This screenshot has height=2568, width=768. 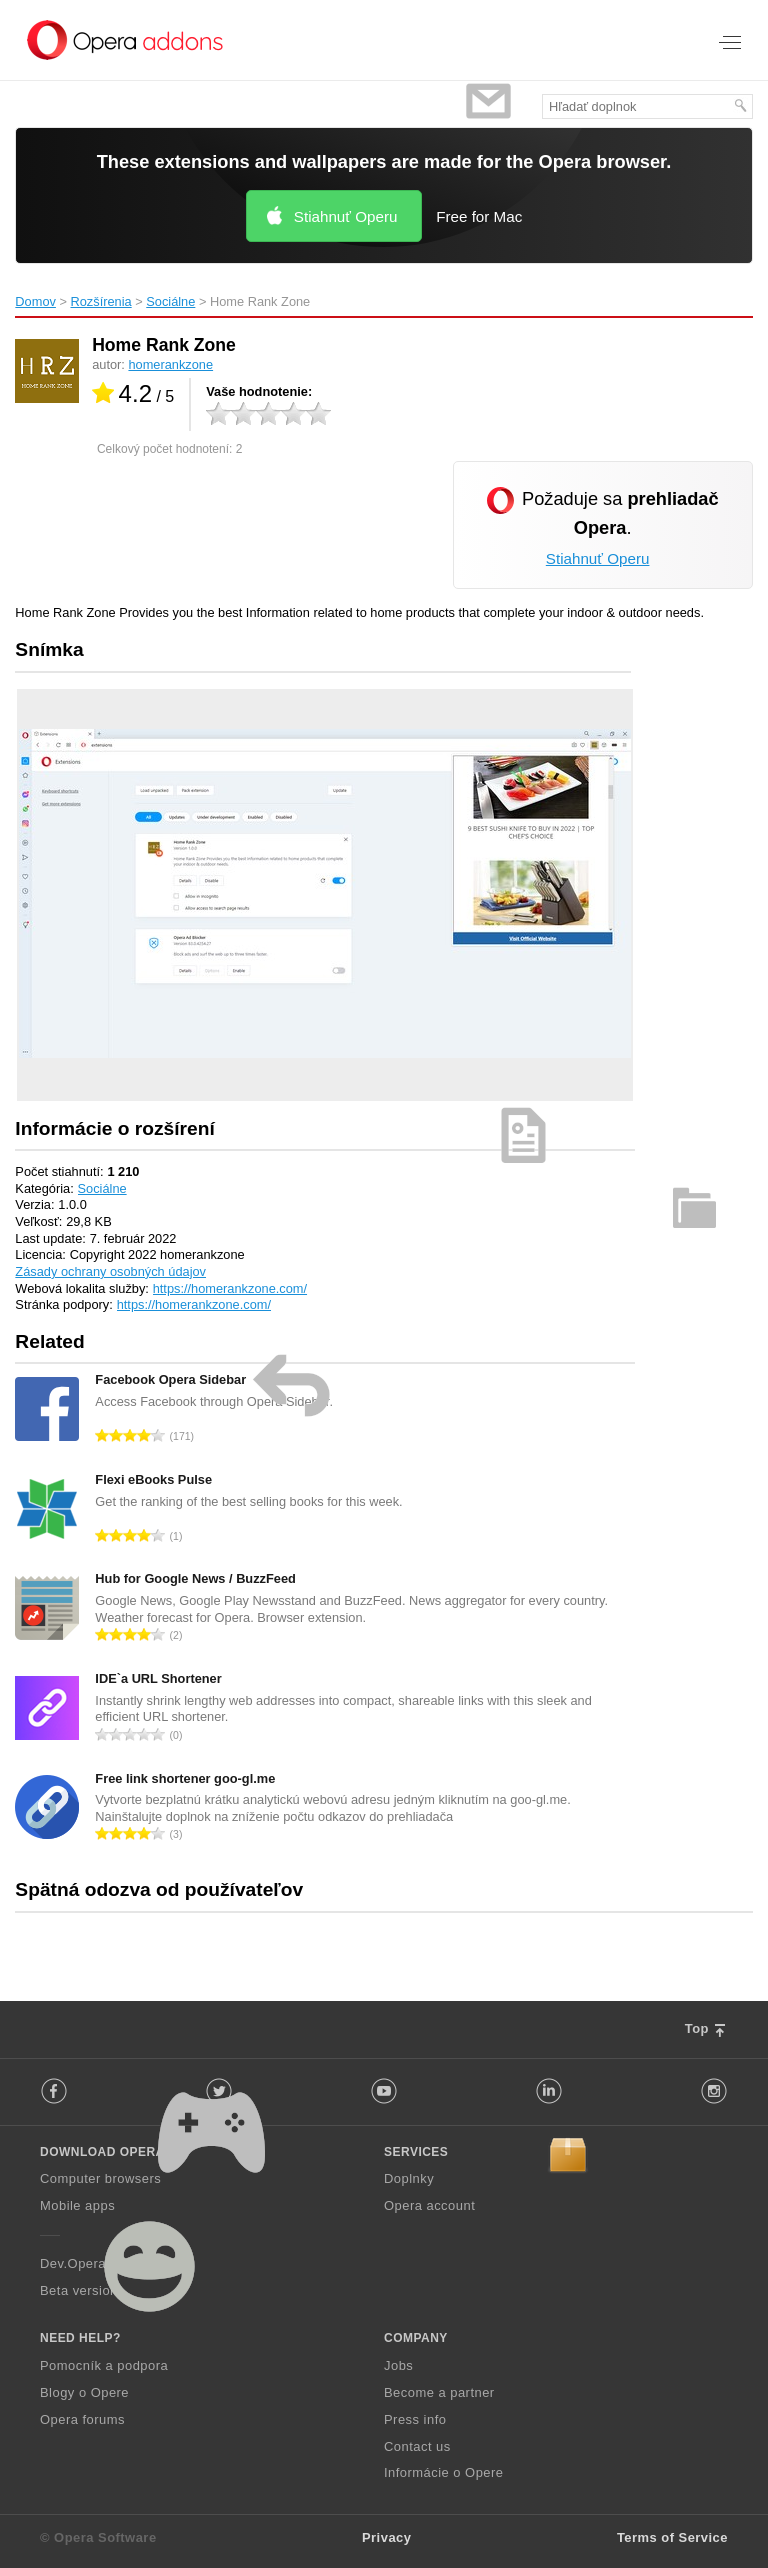 What do you see at coordinates (211, 2132) in the screenshot?
I see `open games or gaming applications` at bounding box center [211, 2132].